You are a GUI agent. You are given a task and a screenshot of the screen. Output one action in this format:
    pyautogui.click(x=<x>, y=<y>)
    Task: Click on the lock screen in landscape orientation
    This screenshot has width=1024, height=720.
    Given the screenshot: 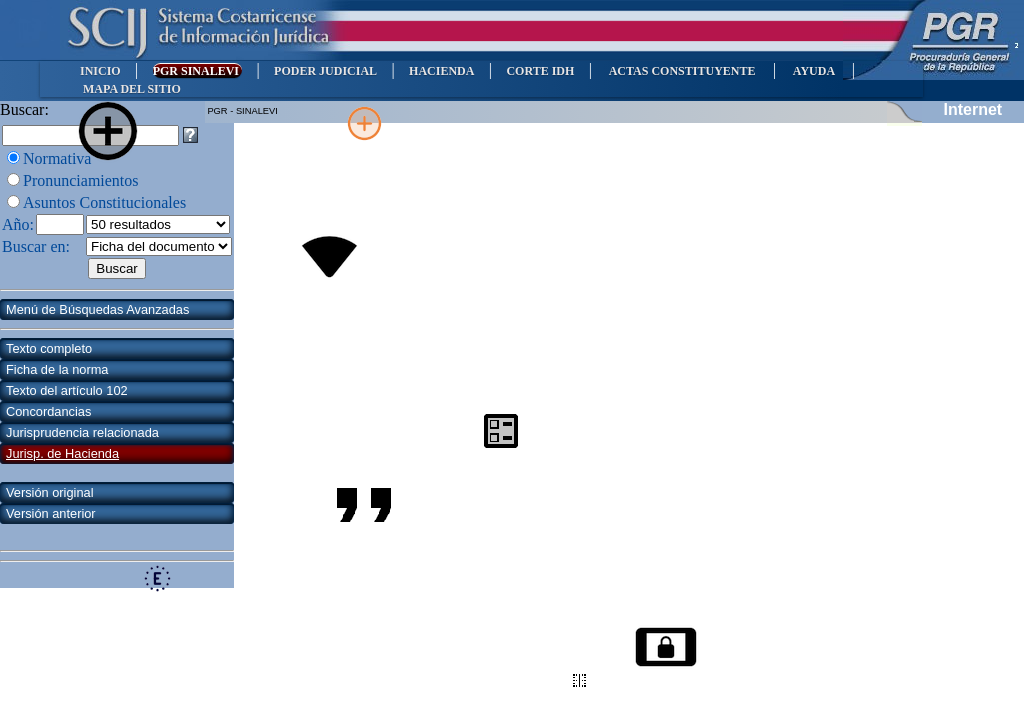 What is the action you would take?
    pyautogui.click(x=666, y=647)
    